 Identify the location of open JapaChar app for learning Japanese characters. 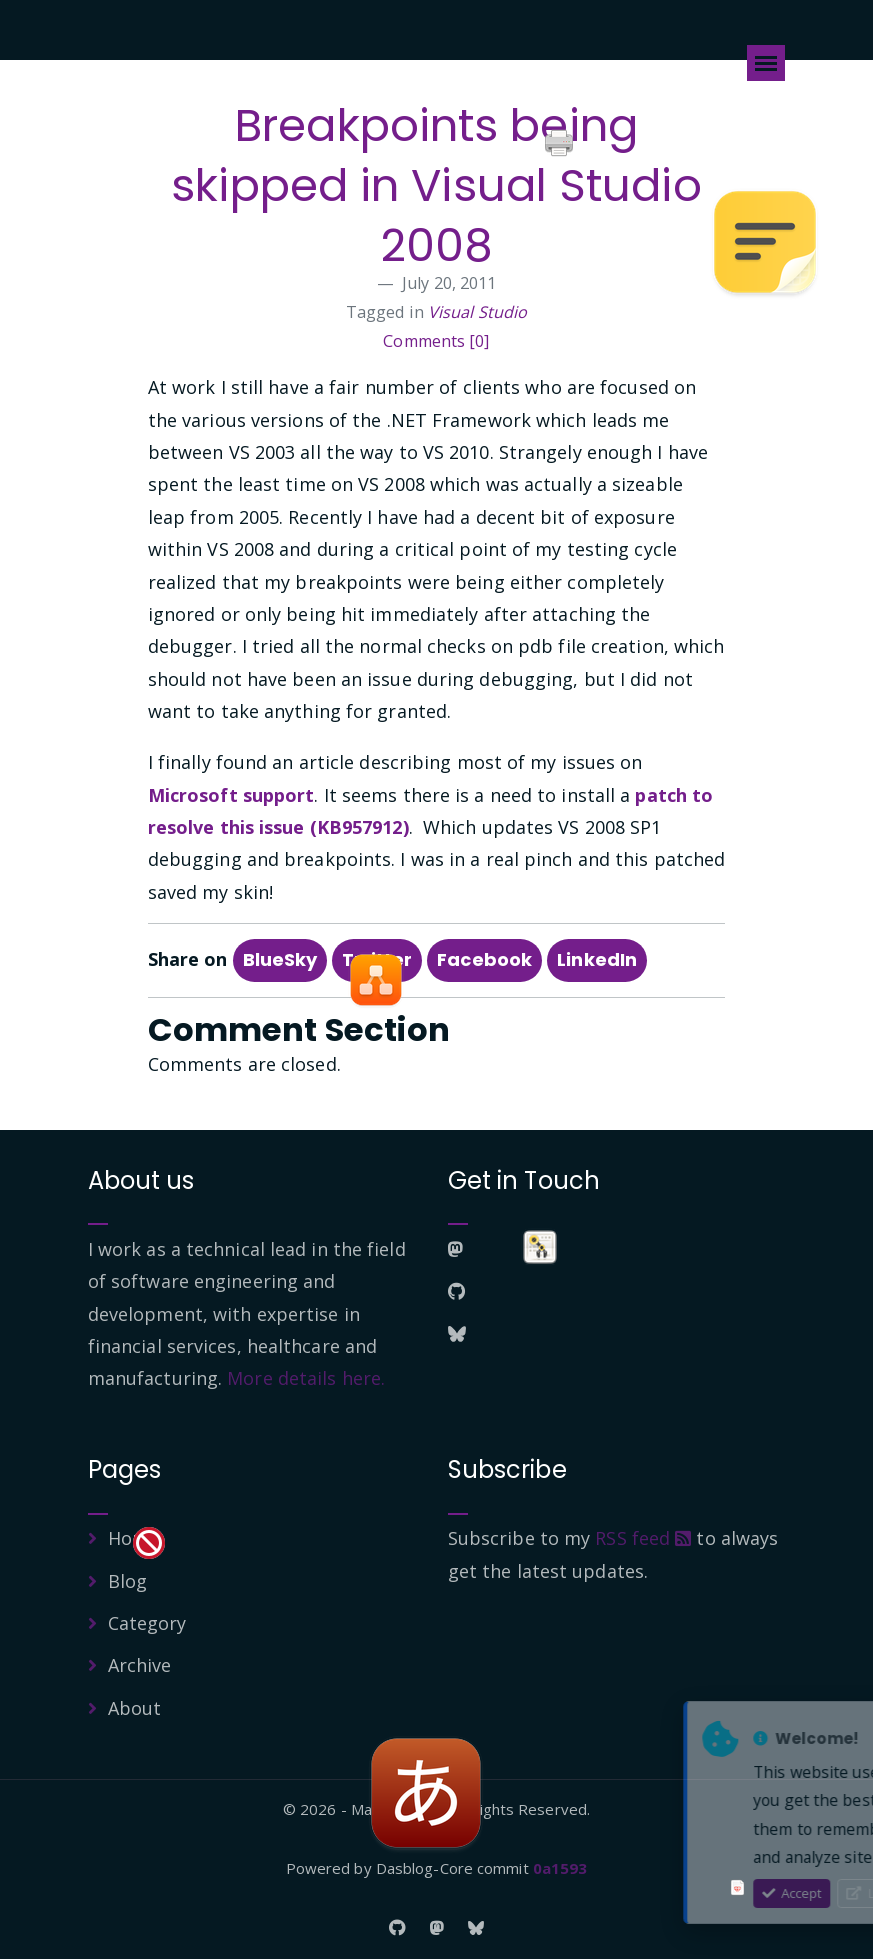
(426, 1793).